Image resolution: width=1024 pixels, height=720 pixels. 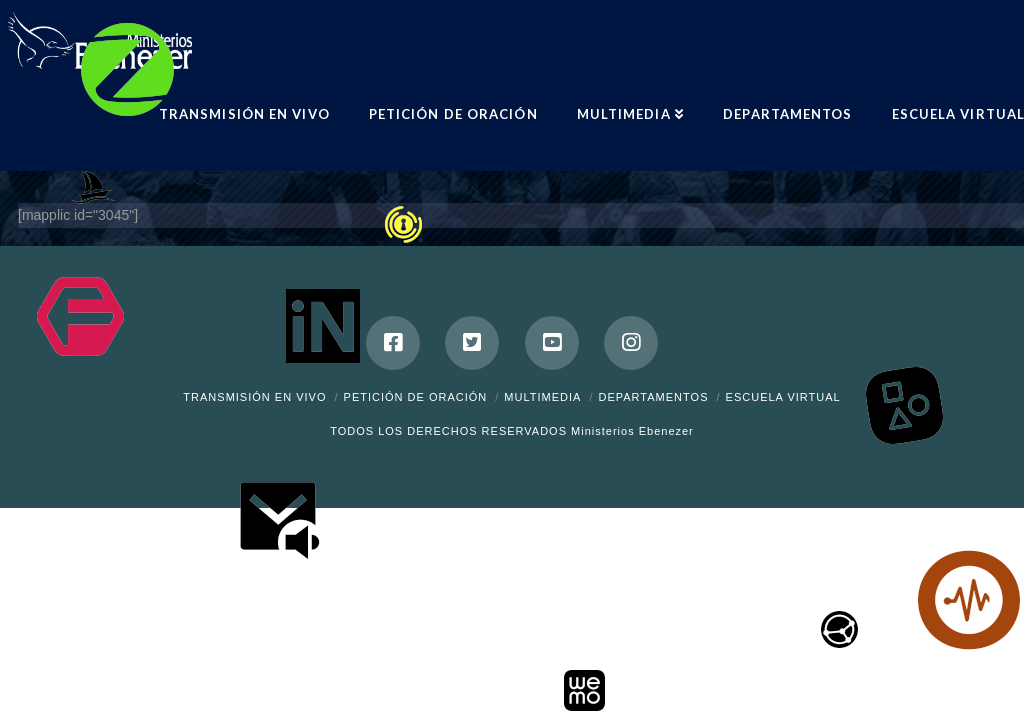 What do you see at coordinates (904, 405) in the screenshot?
I see `open apostrophe app` at bounding box center [904, 405].